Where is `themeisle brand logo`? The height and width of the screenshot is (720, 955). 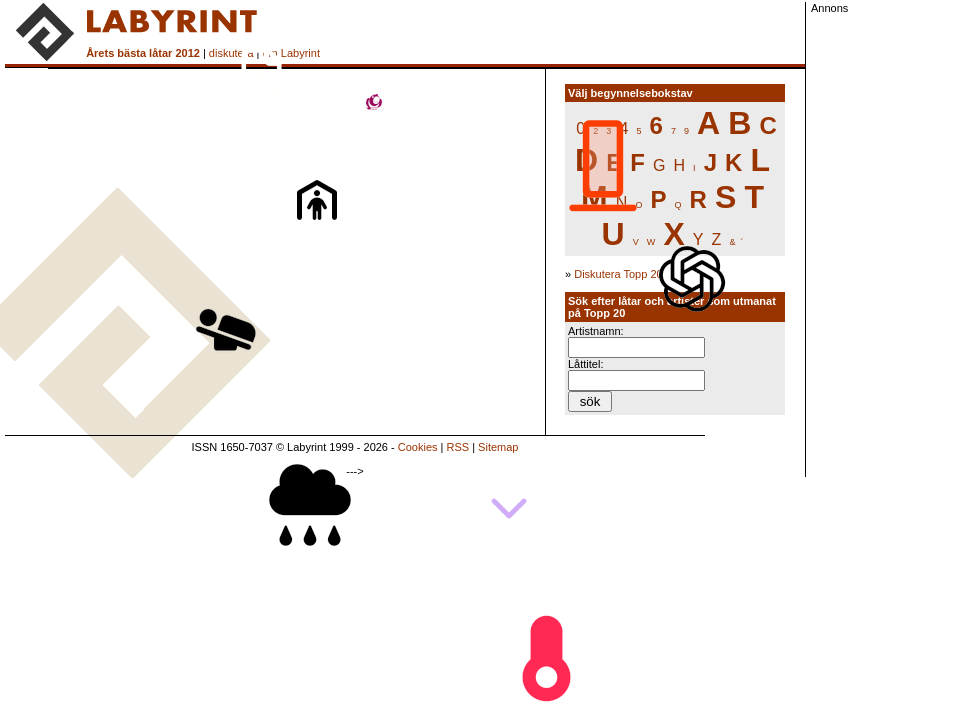
themeisle brand logo is located at coordinates (374, 102).